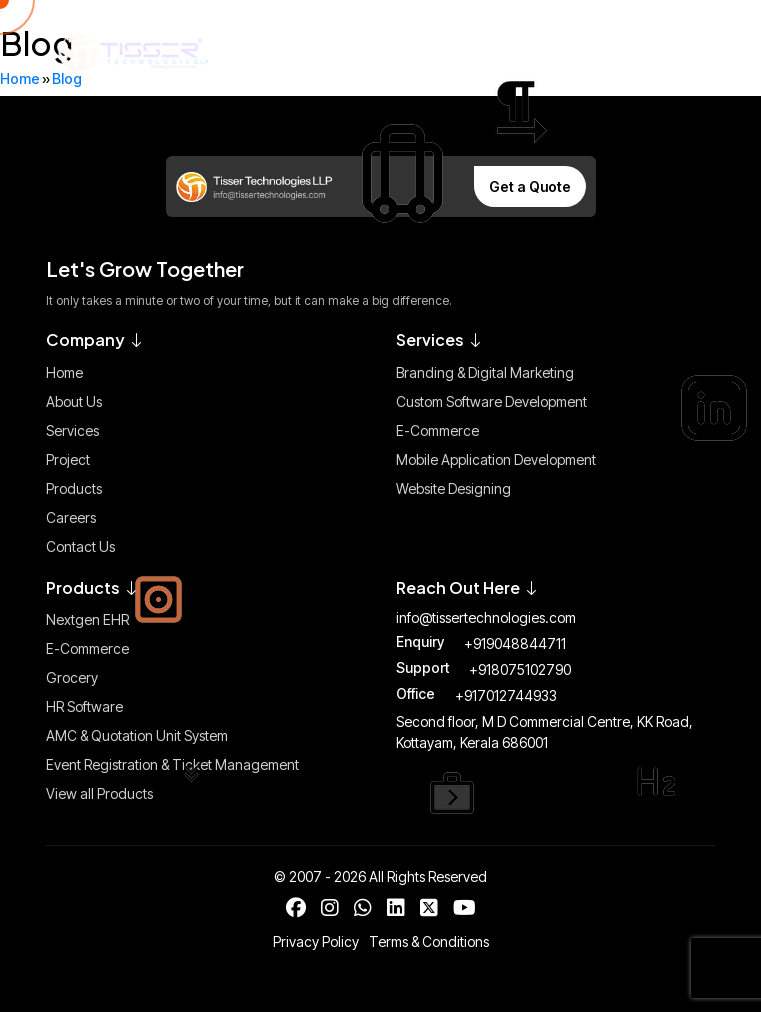 Image resolution: width=761 pixels, height=1012 pixels. Describe the element at coordinates (519, 112) in the screenshot. I see `set text direction to left-to-right` at that location.